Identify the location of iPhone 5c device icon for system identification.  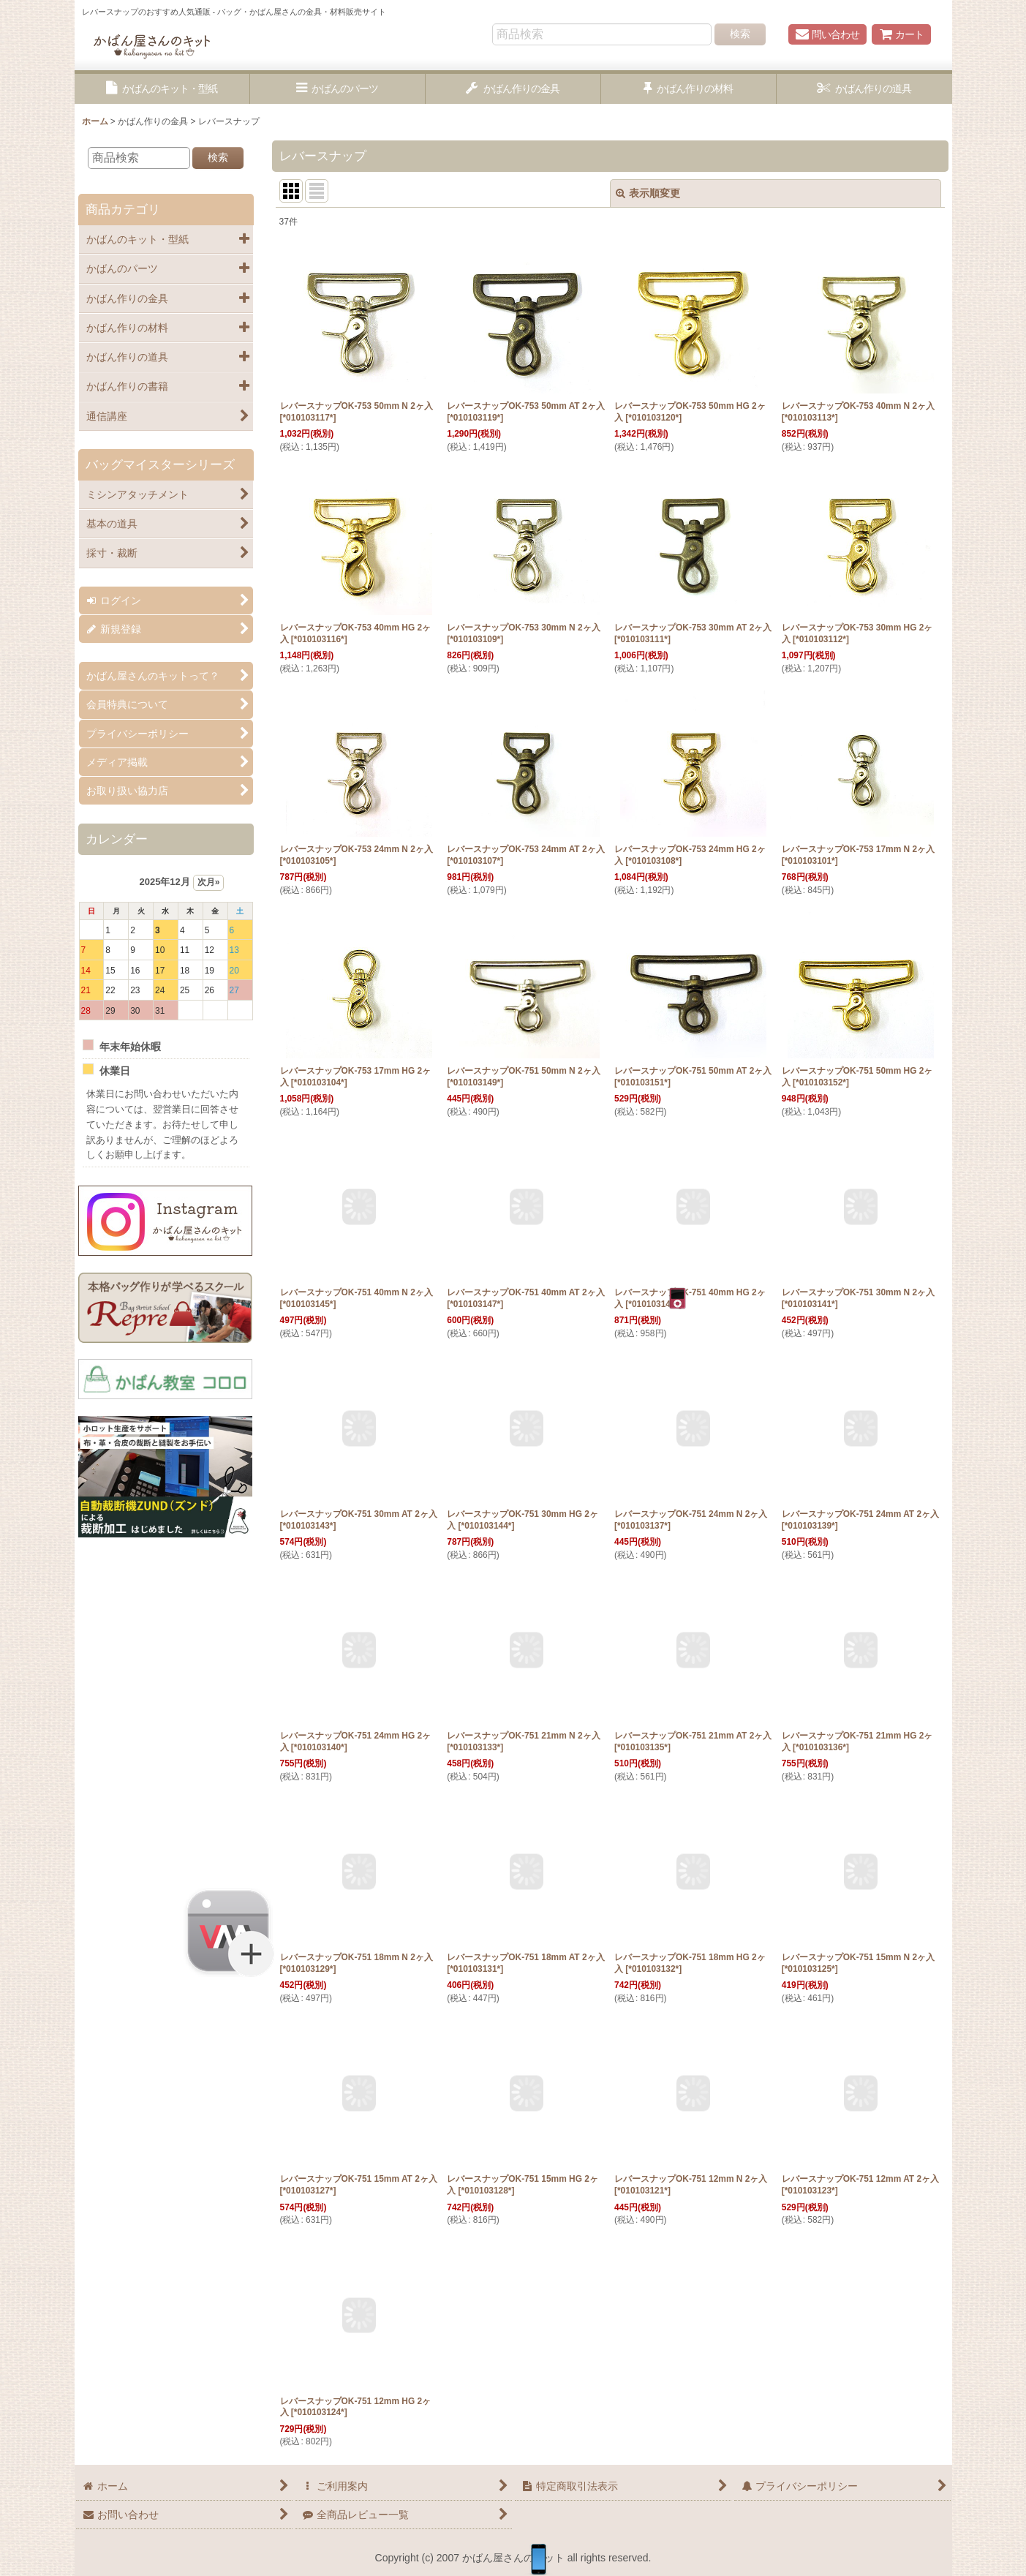
(538, 2559).